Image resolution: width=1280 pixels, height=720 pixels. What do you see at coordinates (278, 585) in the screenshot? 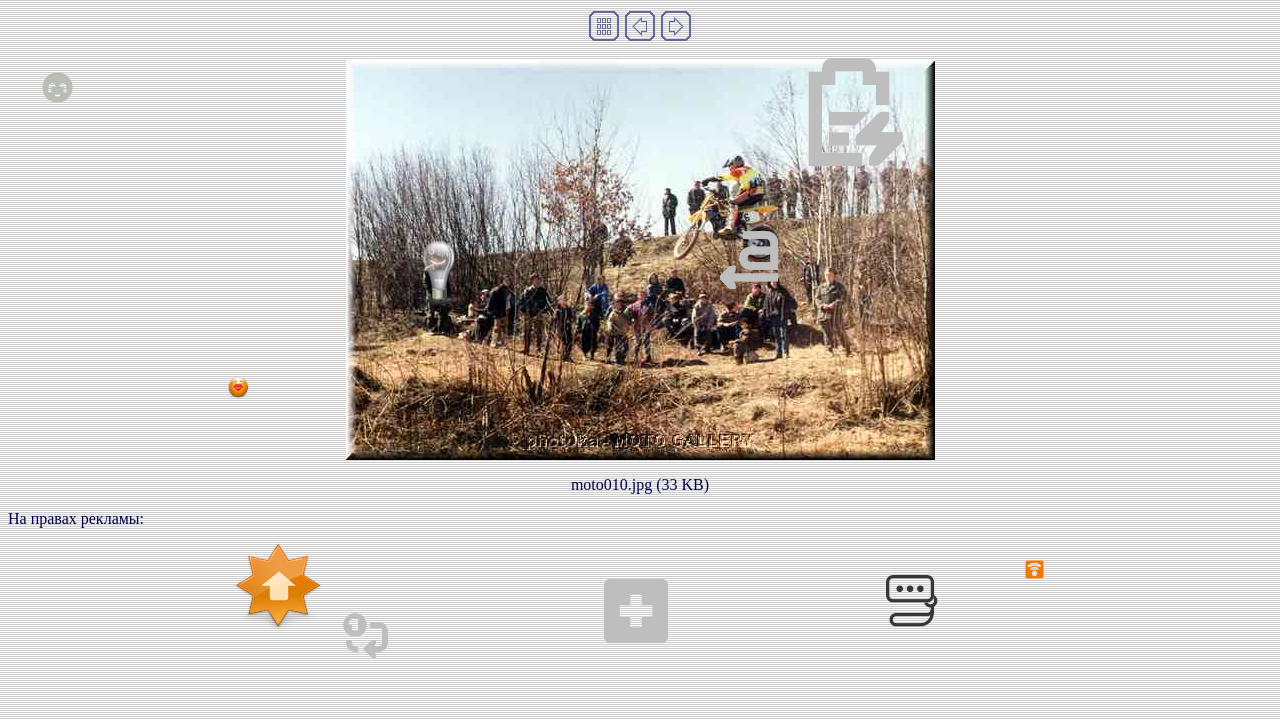
I see `indicates a software update is available` at bounding box center [278, 585].